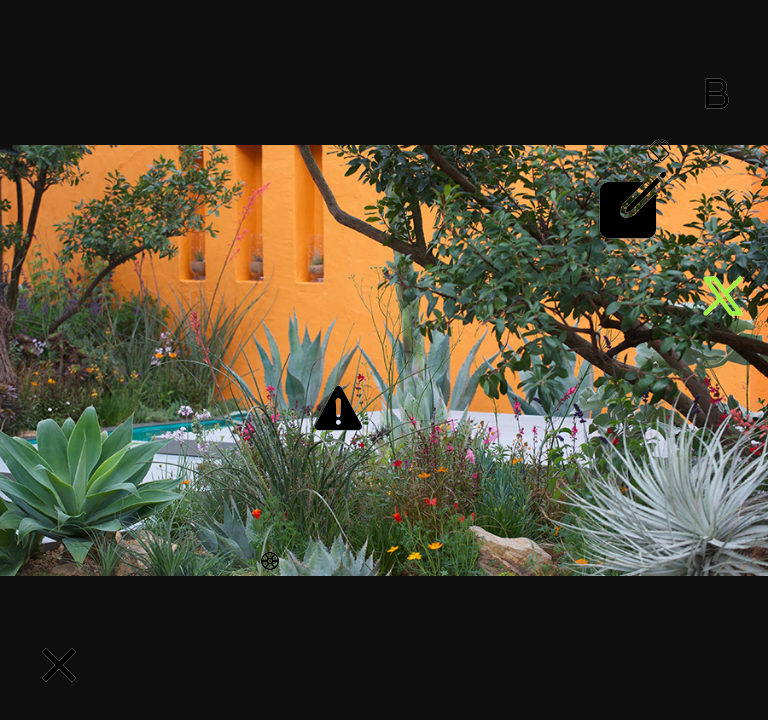  I want to click on indicates a warning or caution state, so click(339, 408).